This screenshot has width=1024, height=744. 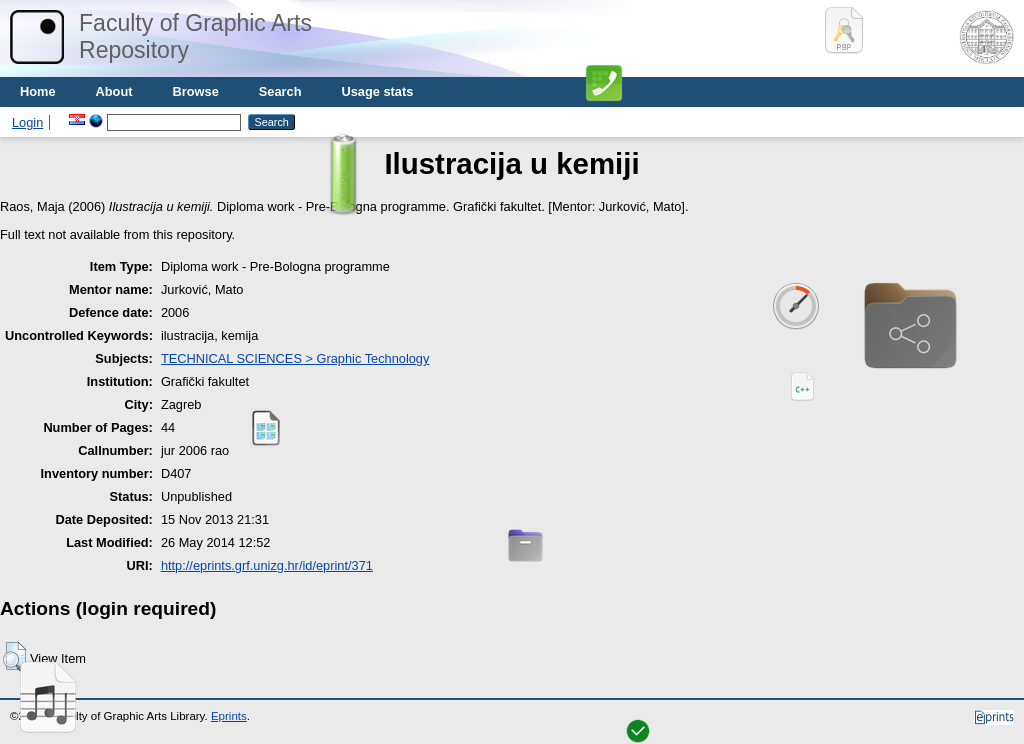 I want to click on open an opendocument master document file, so click(x=266, y=428).